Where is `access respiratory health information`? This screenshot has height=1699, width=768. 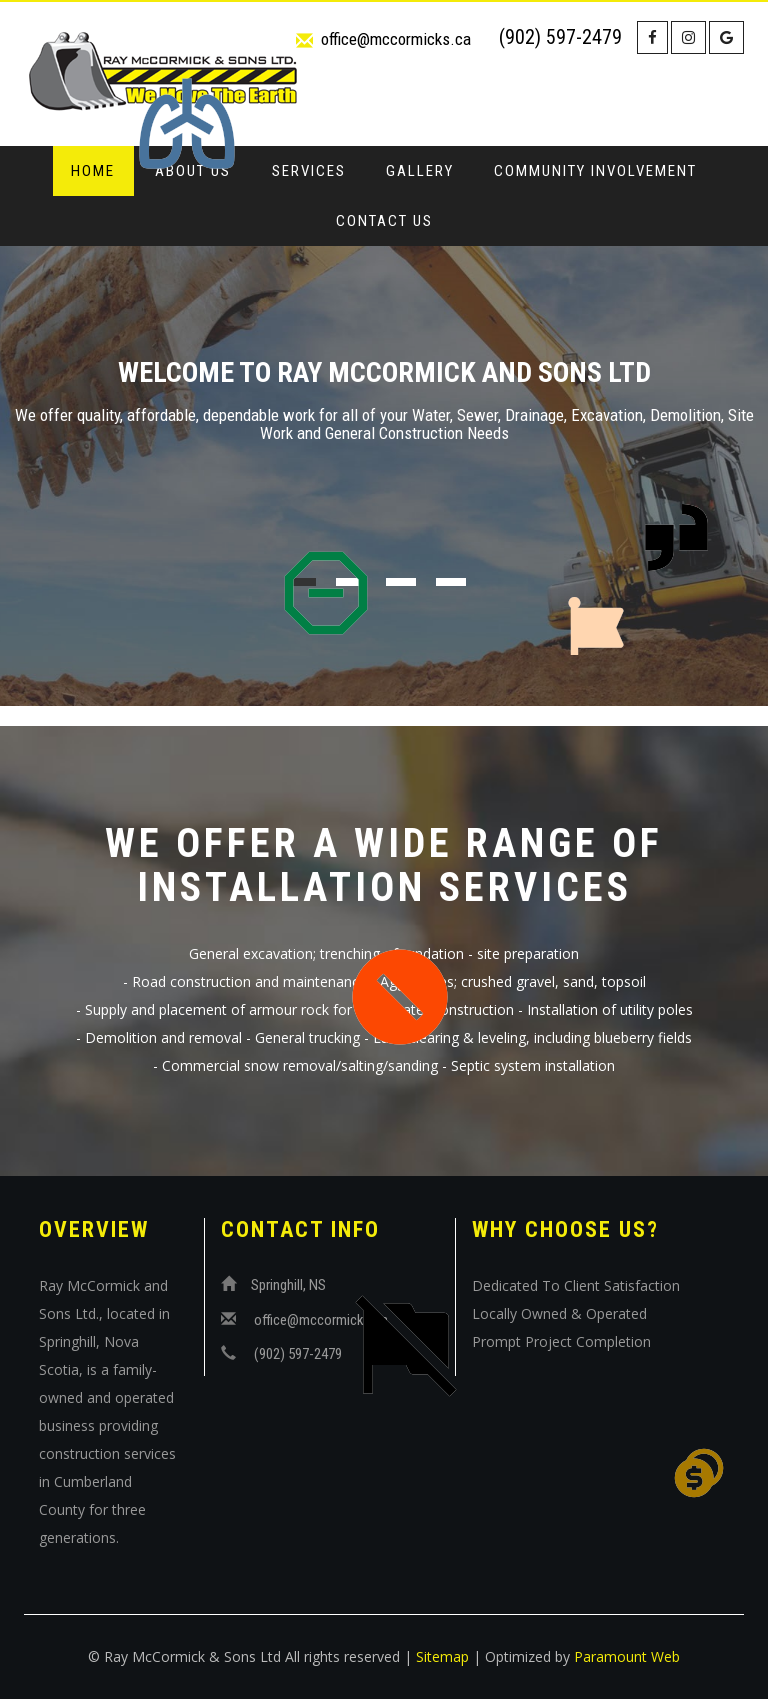 access respiratory health information is located at coordinates (187, 126).